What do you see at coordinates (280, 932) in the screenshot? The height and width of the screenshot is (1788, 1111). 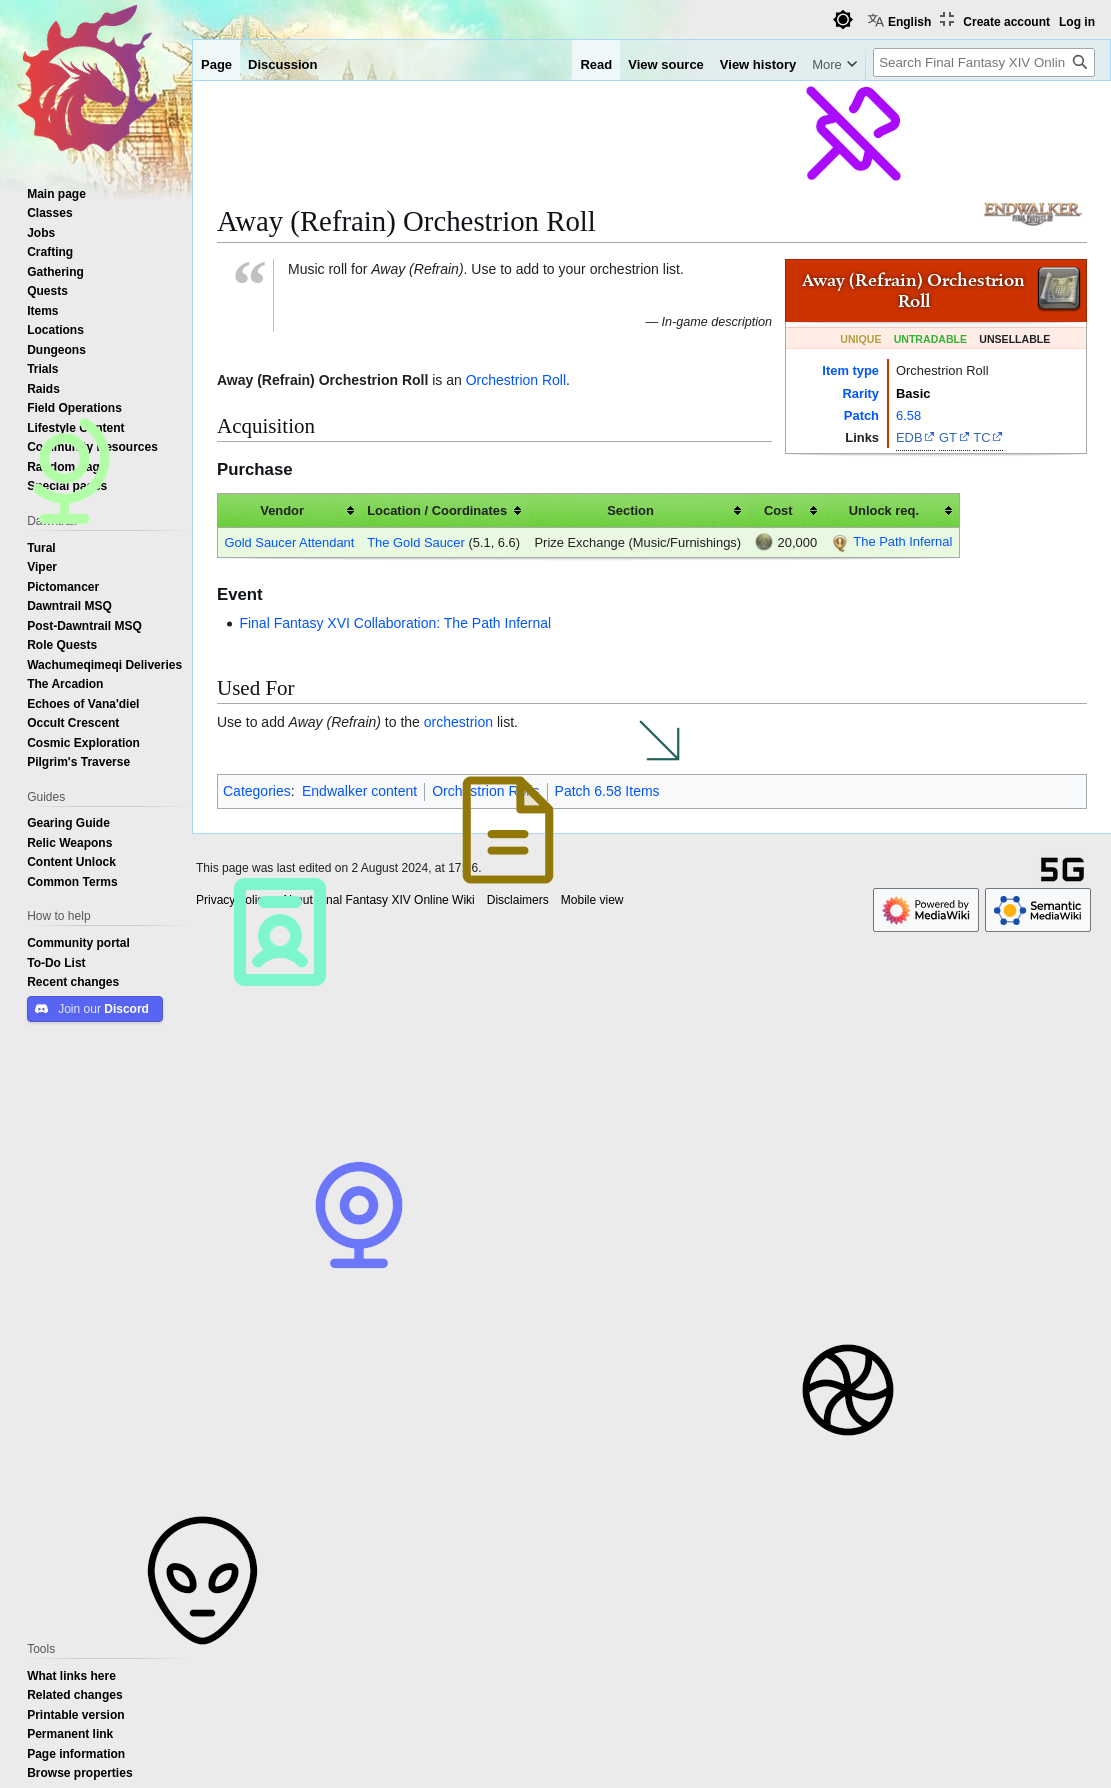 I see `view user profile or identity information` at bounding box center [280, 932].